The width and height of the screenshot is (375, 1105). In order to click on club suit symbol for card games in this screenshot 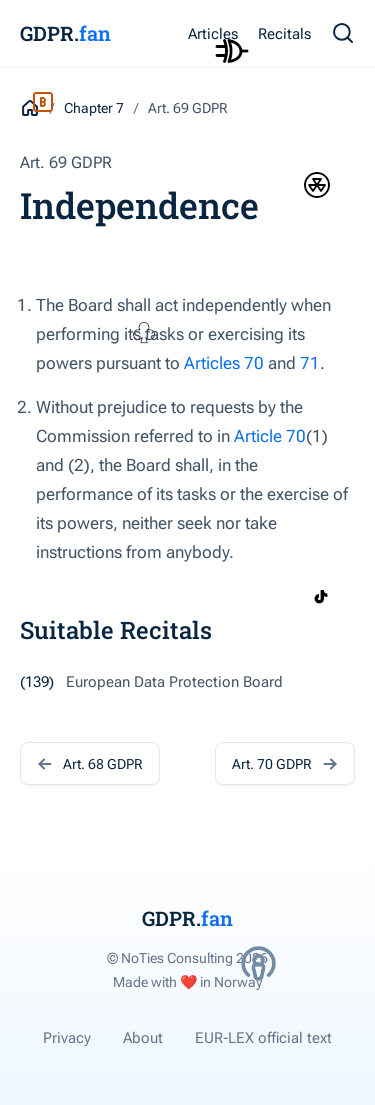, I will do `click(144, 333)`.